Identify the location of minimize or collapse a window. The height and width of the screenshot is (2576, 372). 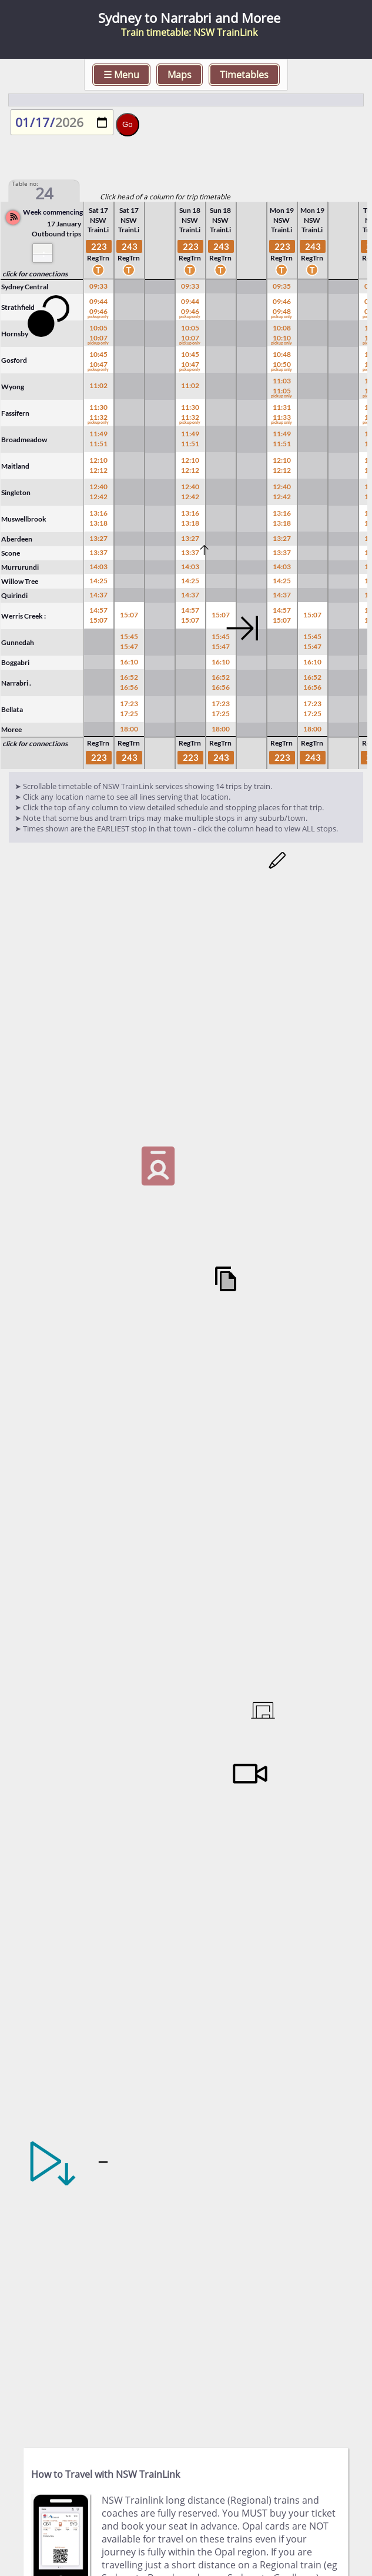
(103, 2161).